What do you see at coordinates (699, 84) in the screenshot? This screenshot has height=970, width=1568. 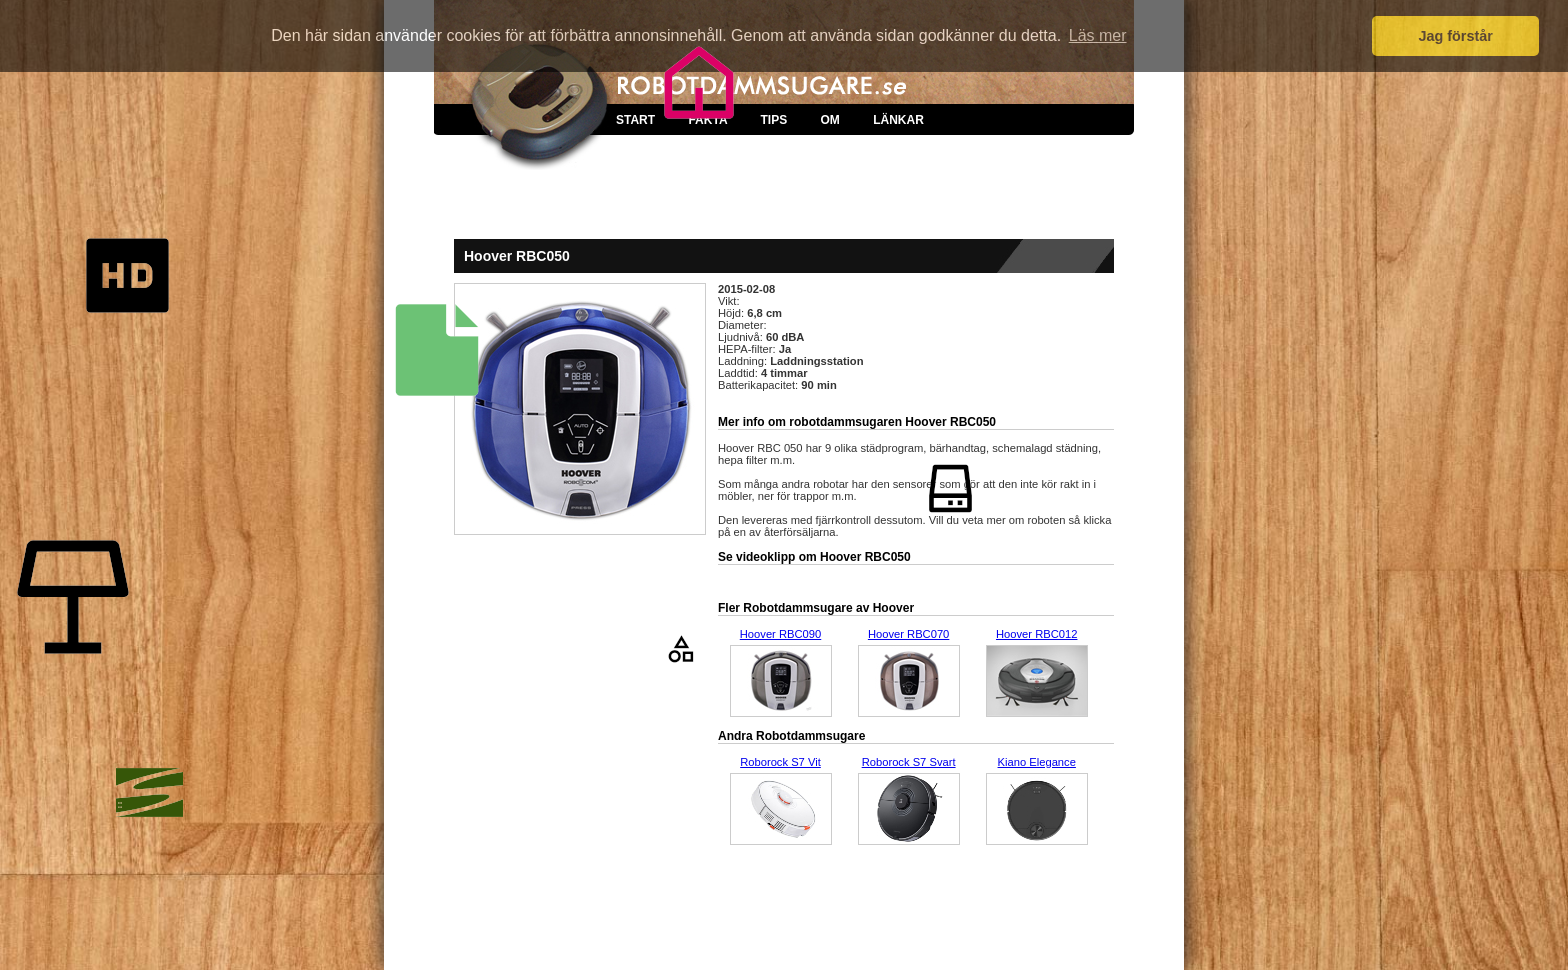 I see `navigate to home screen` at bounding box center [699, 84].